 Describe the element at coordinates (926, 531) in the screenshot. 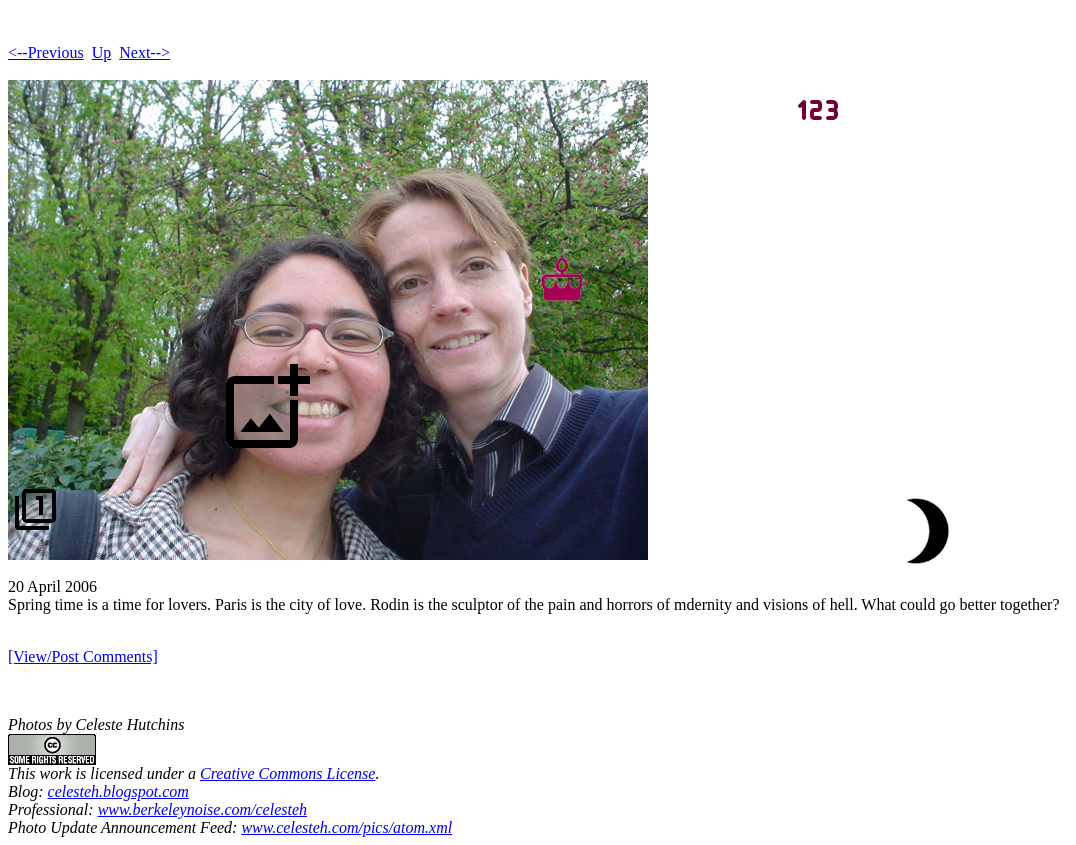

I see `toggle dark mode or night theme` at that location.